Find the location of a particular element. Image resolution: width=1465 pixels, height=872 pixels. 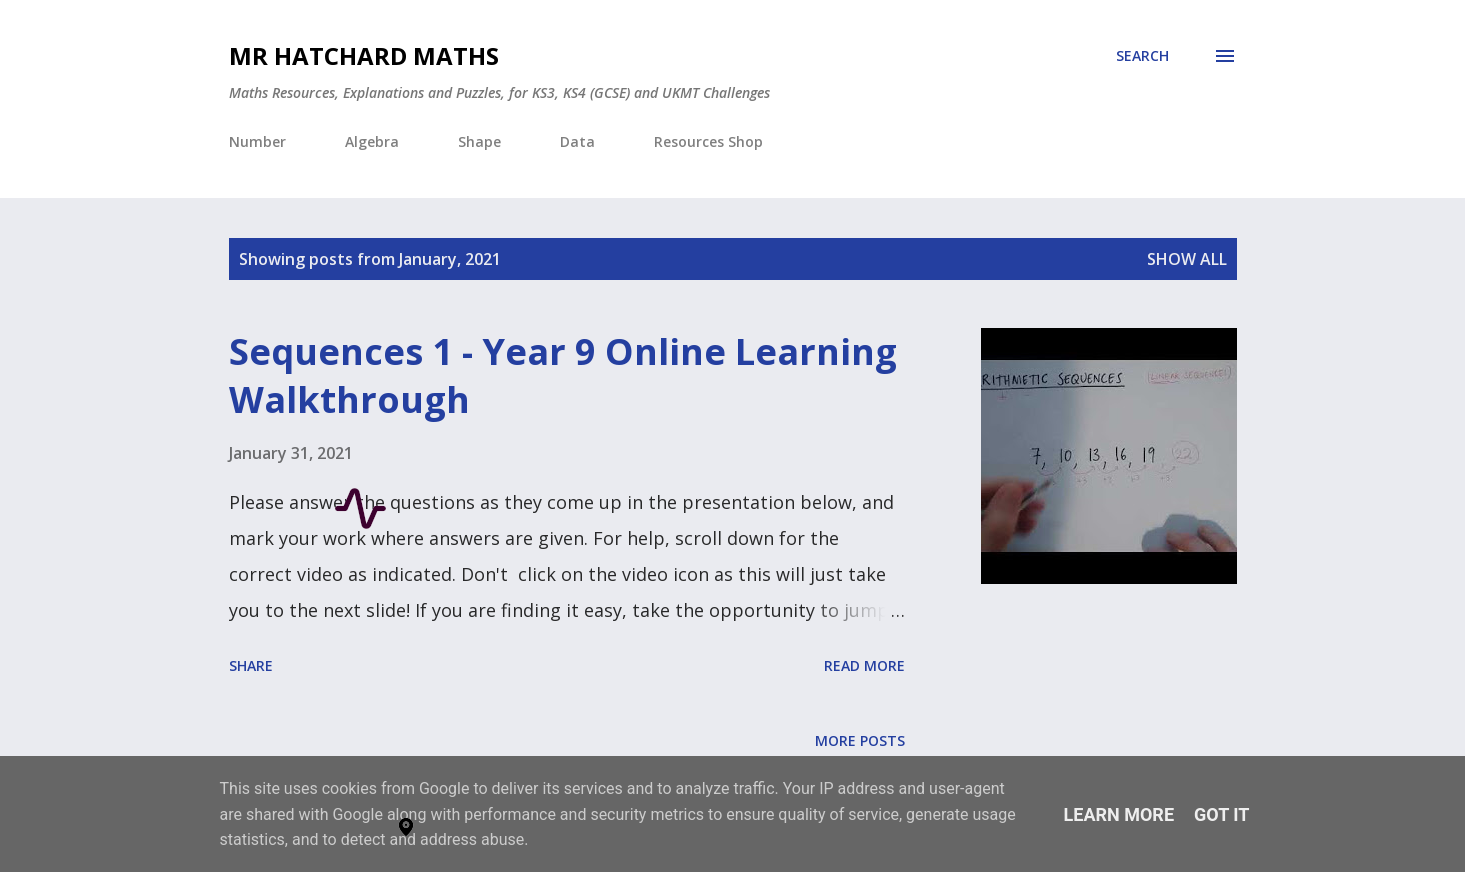

view activity or health metrics is located at coordinates (360, 508).